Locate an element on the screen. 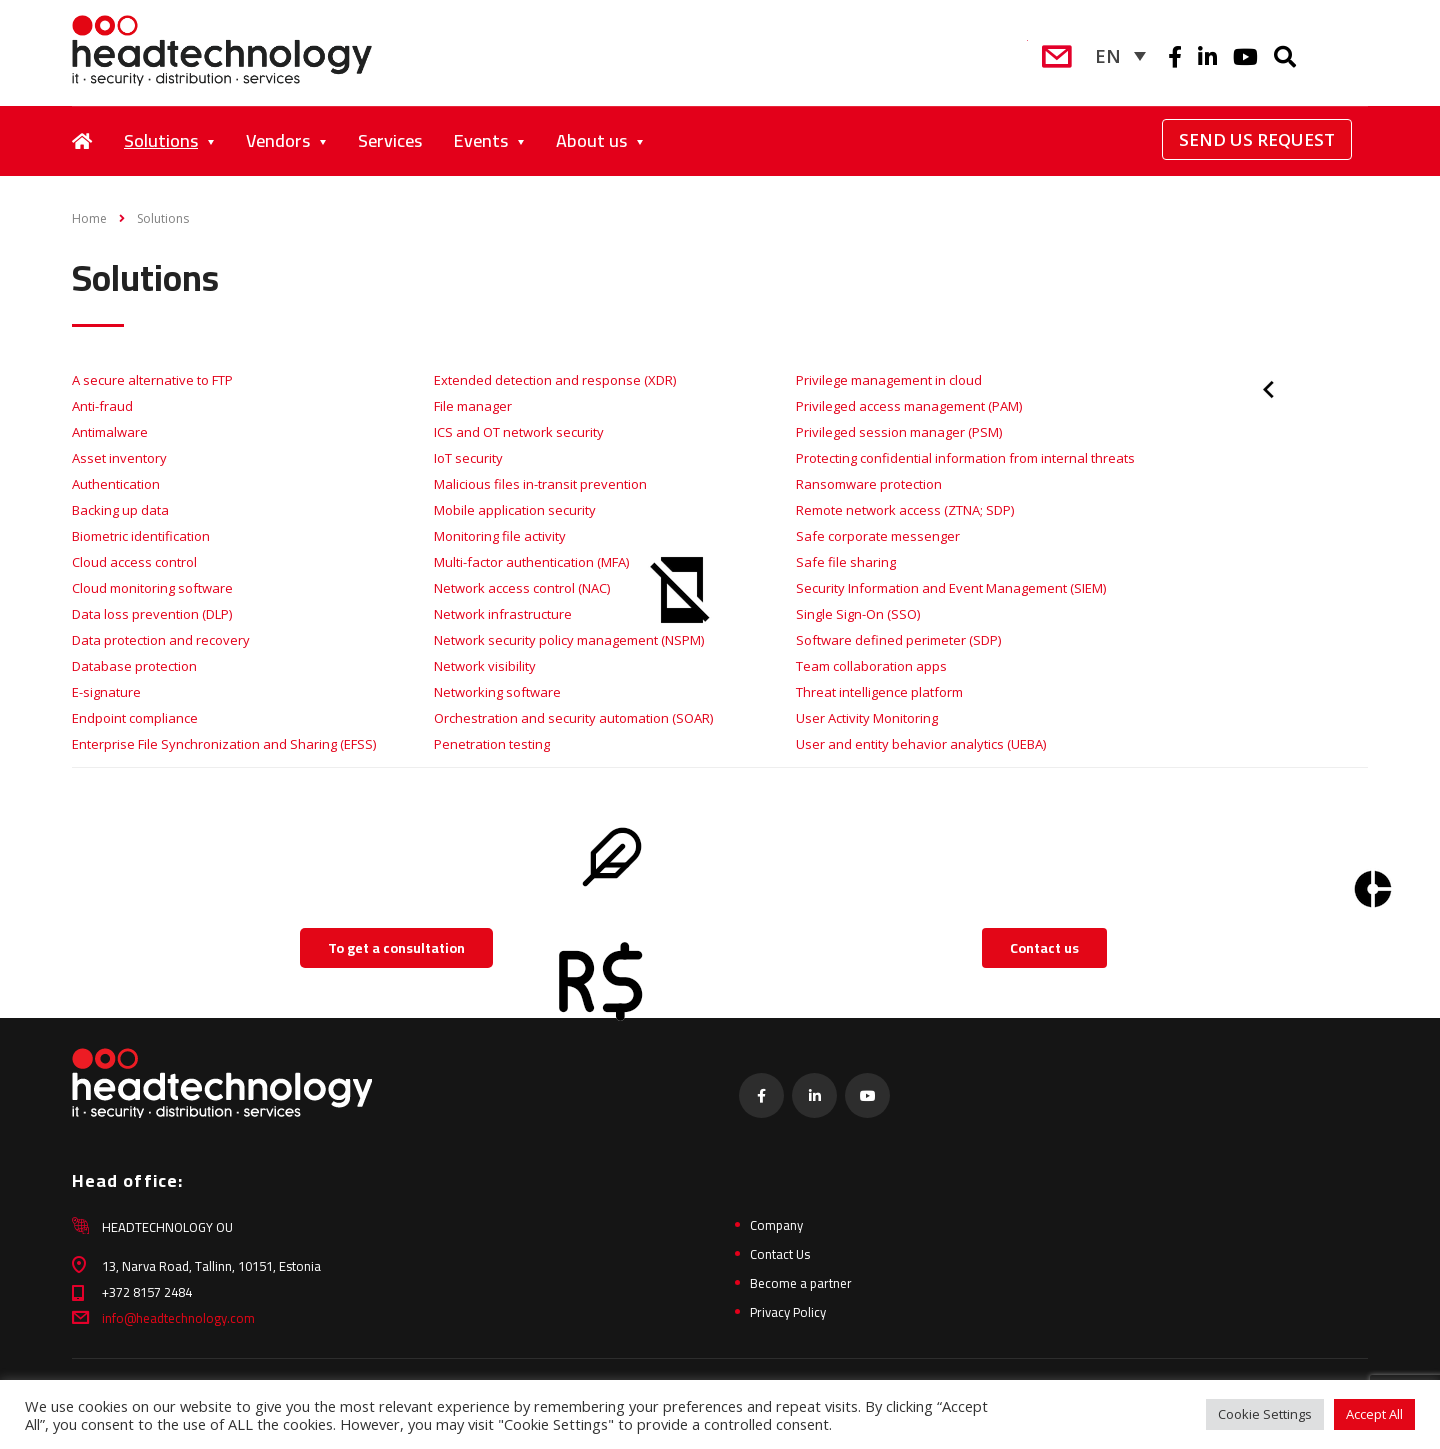 The height and width of the screenshot is (1449, 1440). view analytics or statistics breakdown is located at coordinates (1373, 889).